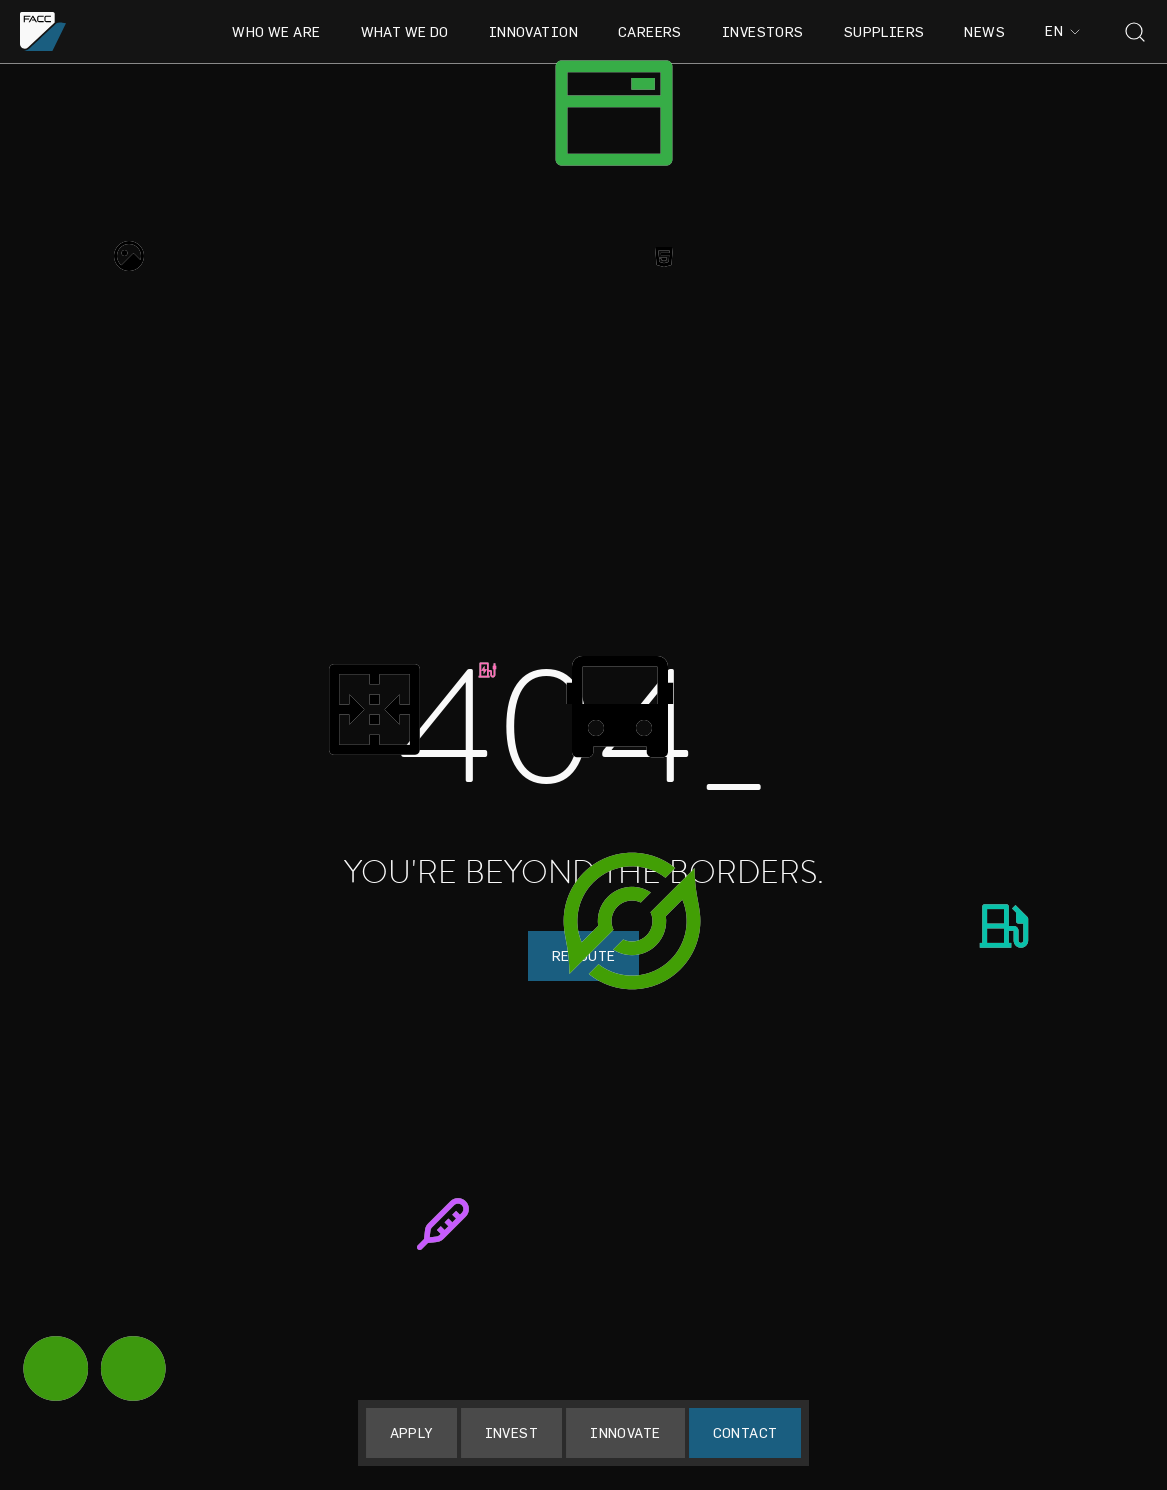 This screenshot has width=1167, height=1490. What do you see at coordinates (129, 256) in the screenshot?
I see `view image or photo gallery` at bounding box center [129, 256].